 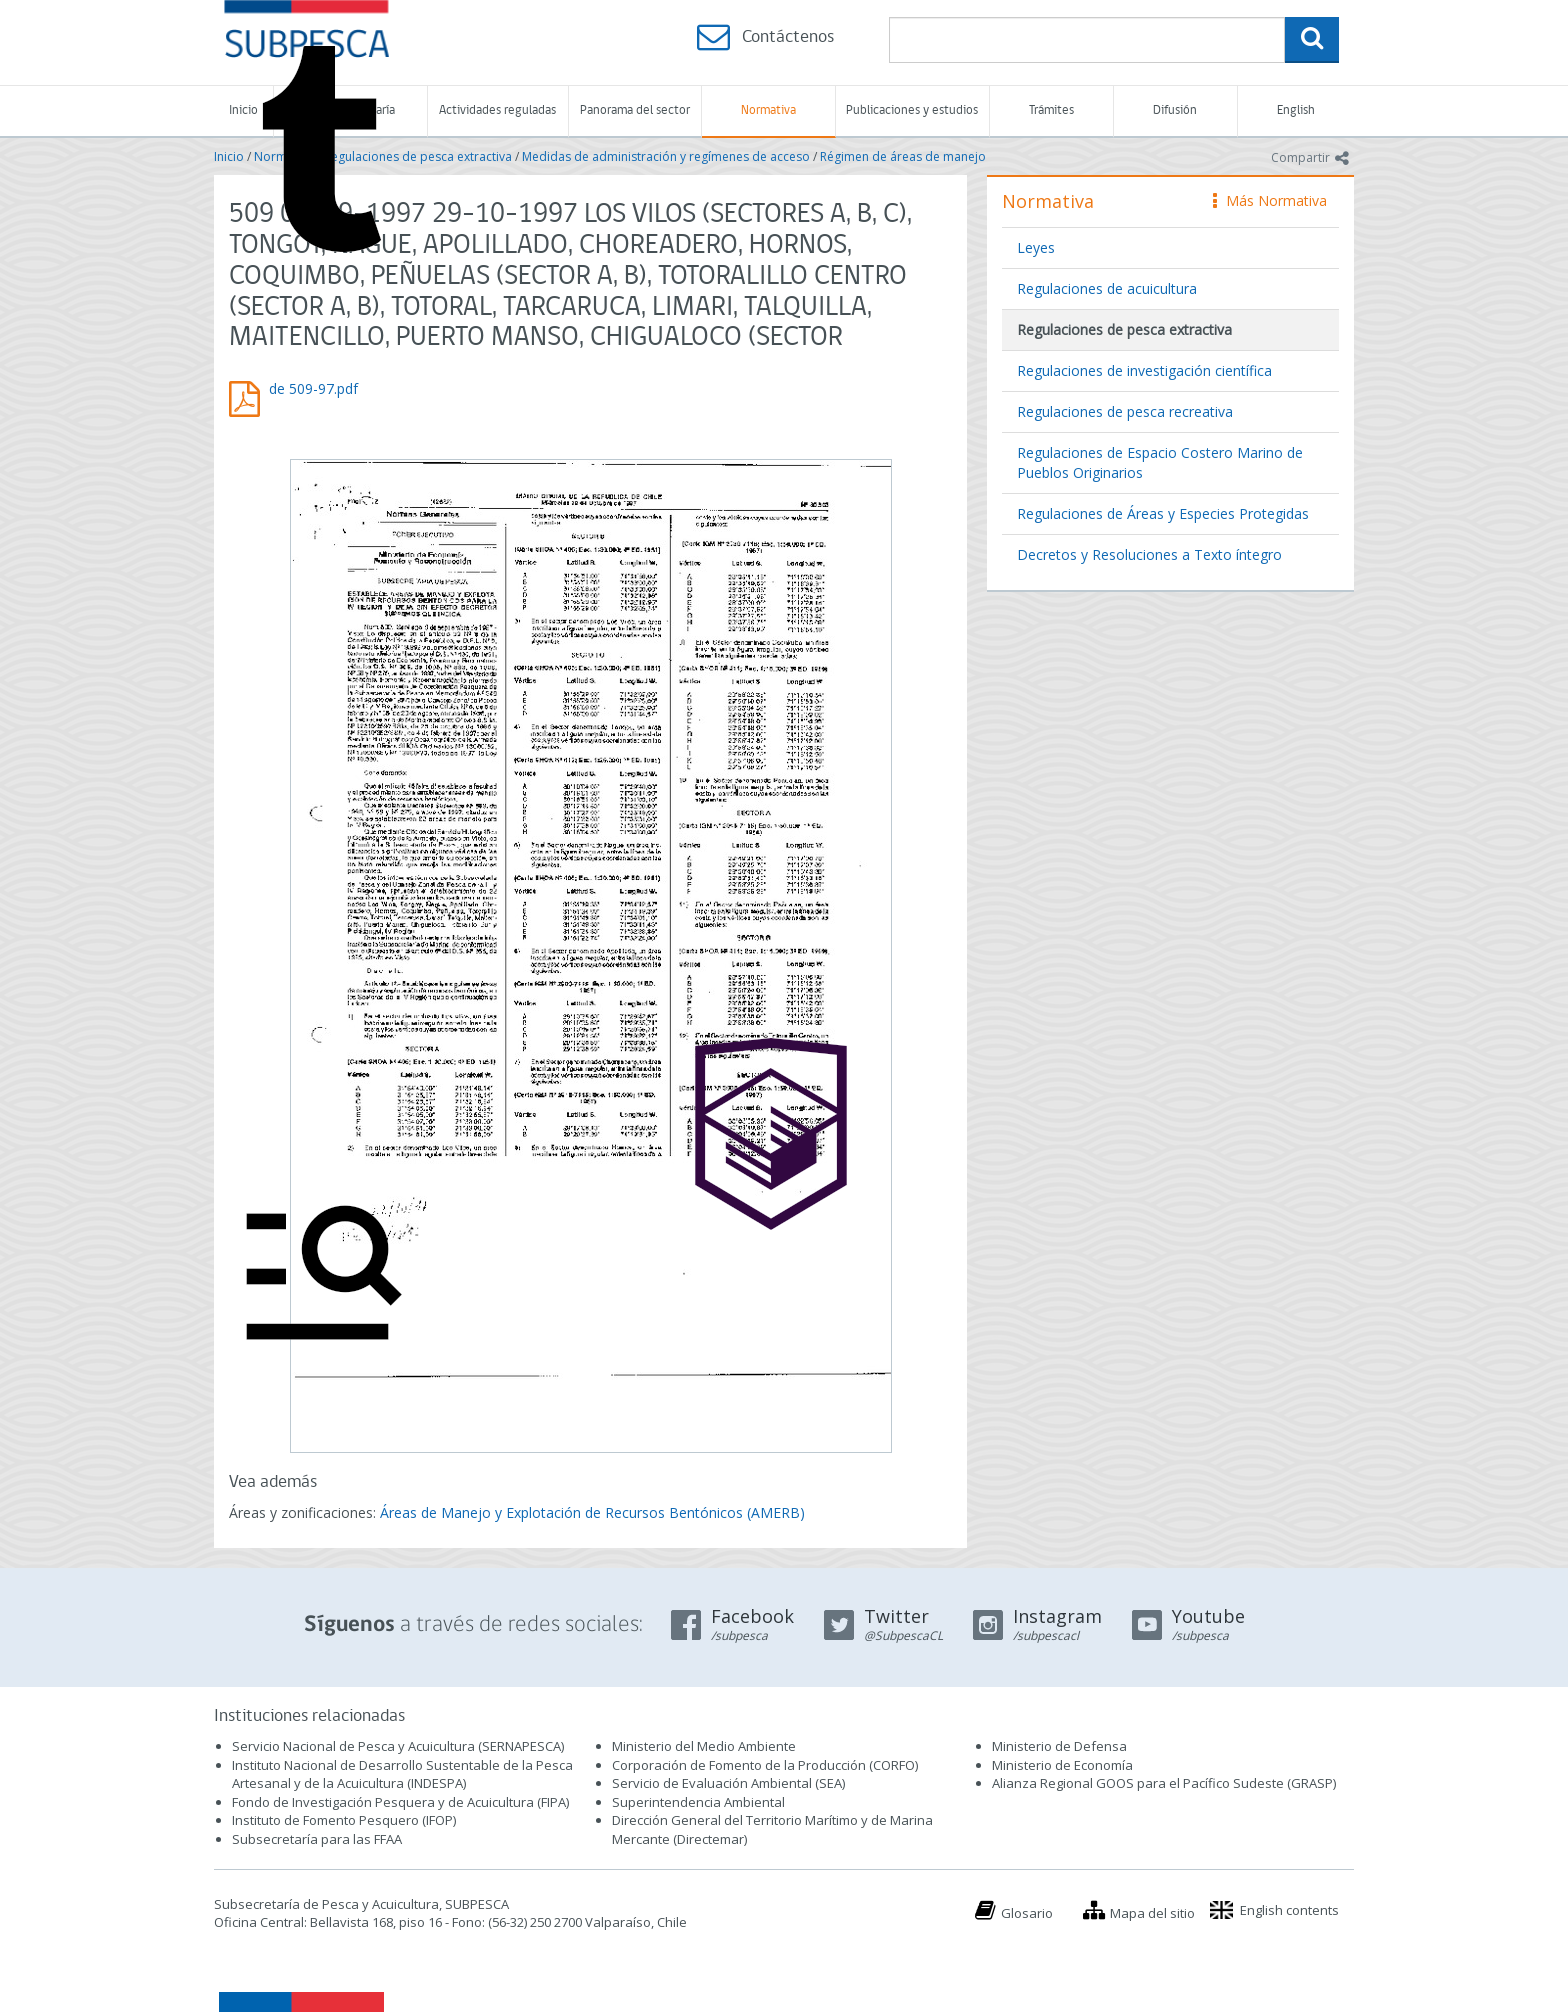 I want to click on htmlacademy brand logo, so click(x=771, y=1134).